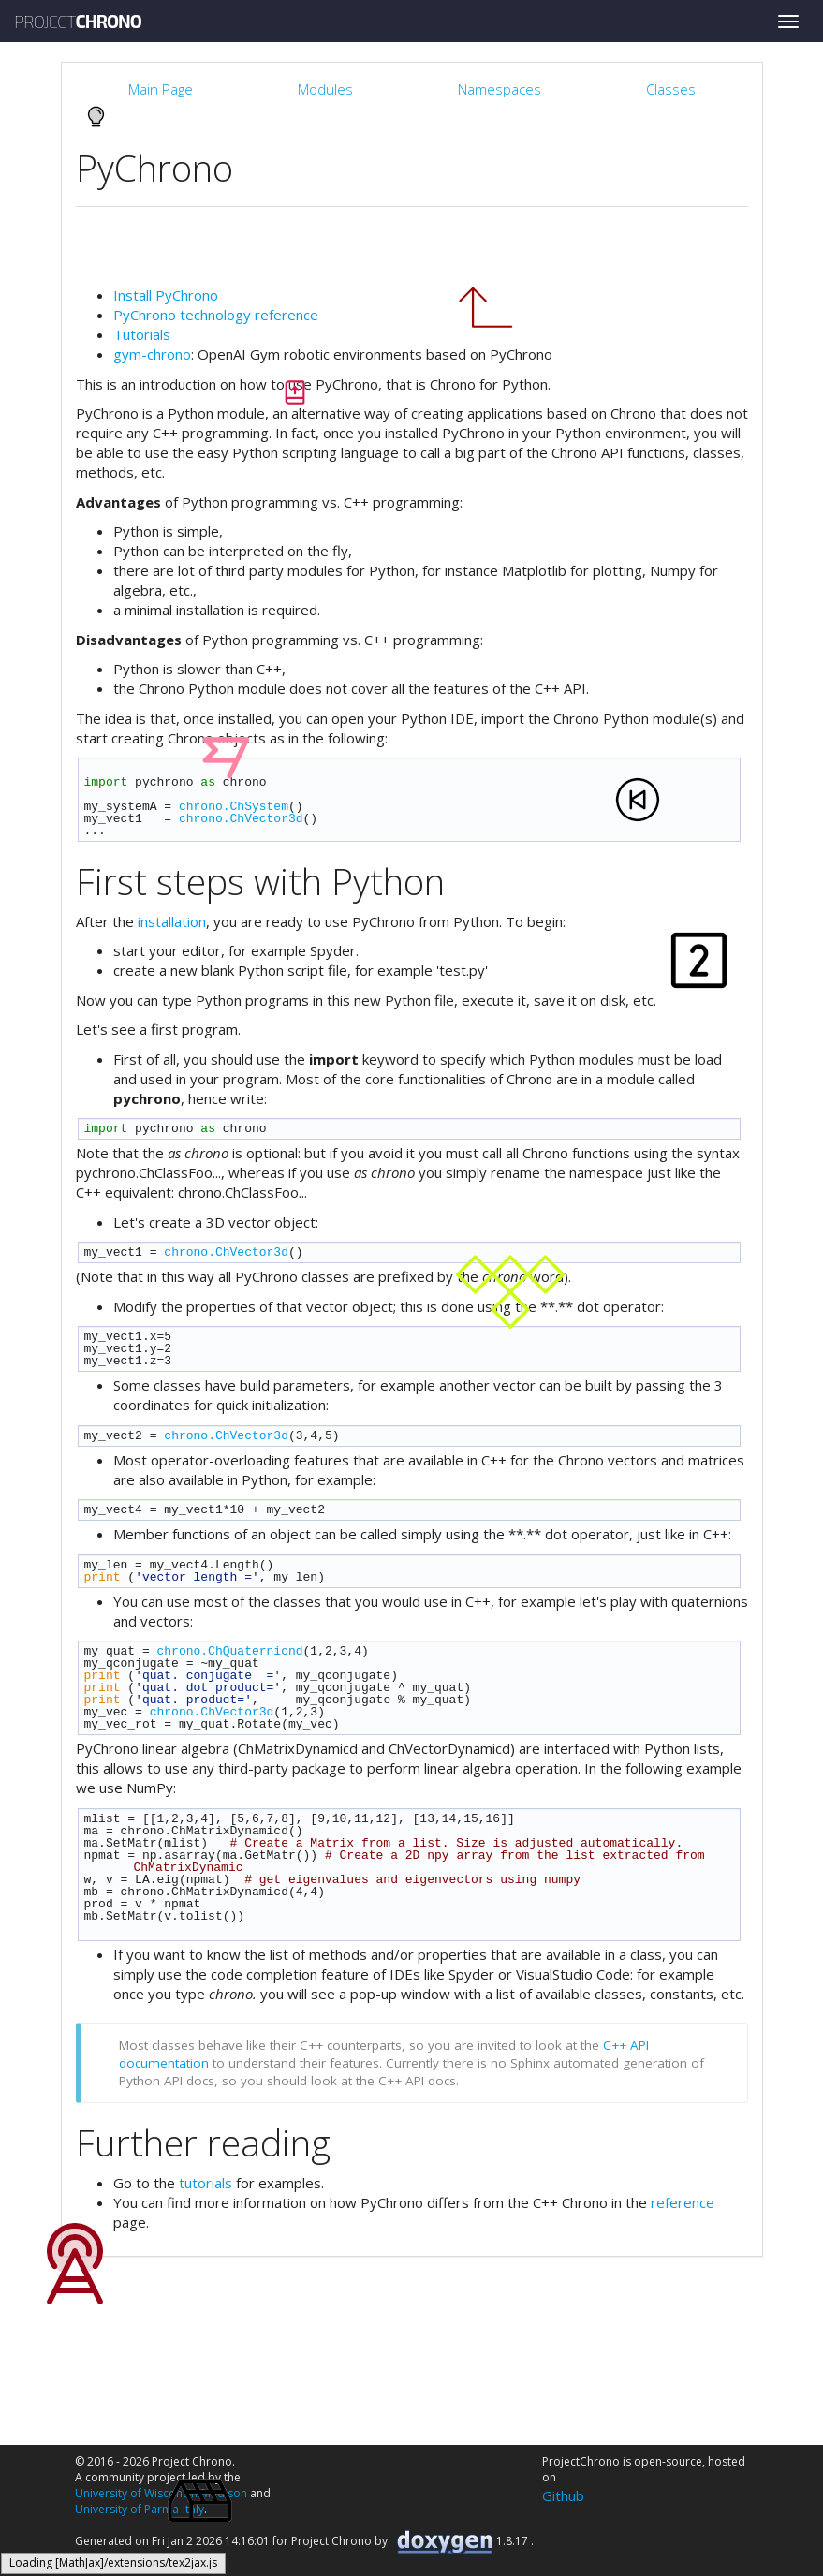 This screenshot has width=823, height=2576. I want to click on flag or bookmark an item, so click(224, 755).